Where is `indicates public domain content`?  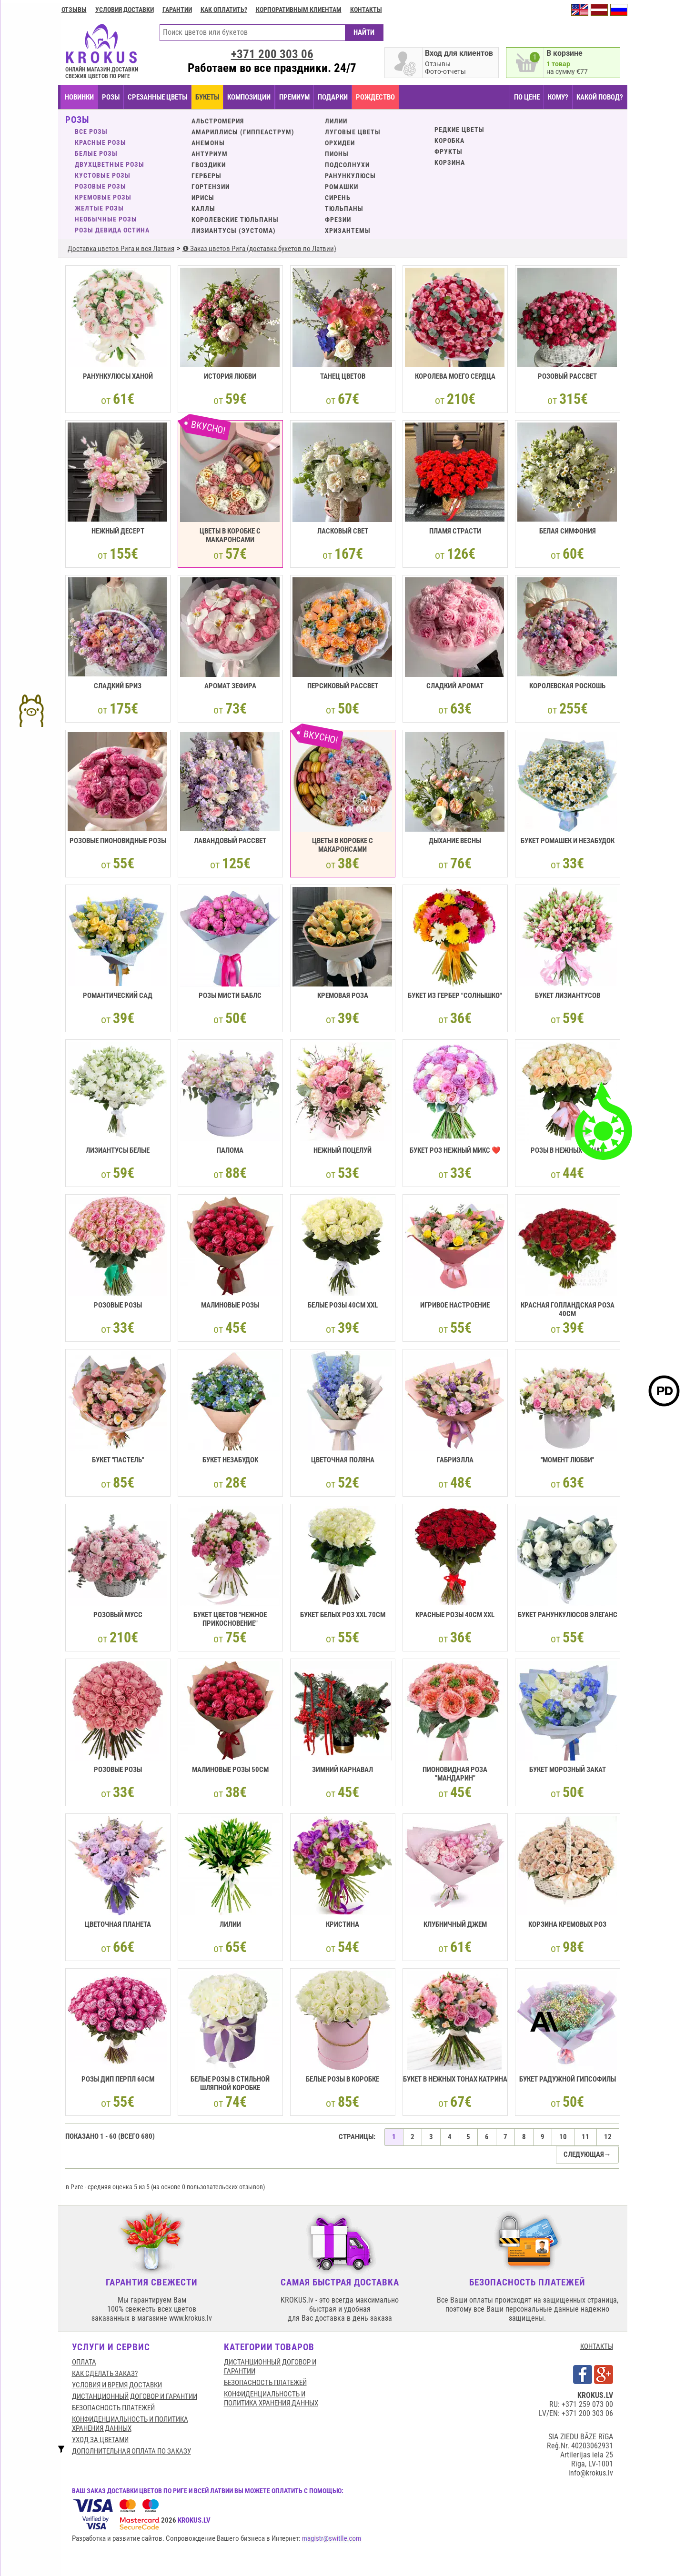 indicates public domain content is located at coordinates (664, 1391).